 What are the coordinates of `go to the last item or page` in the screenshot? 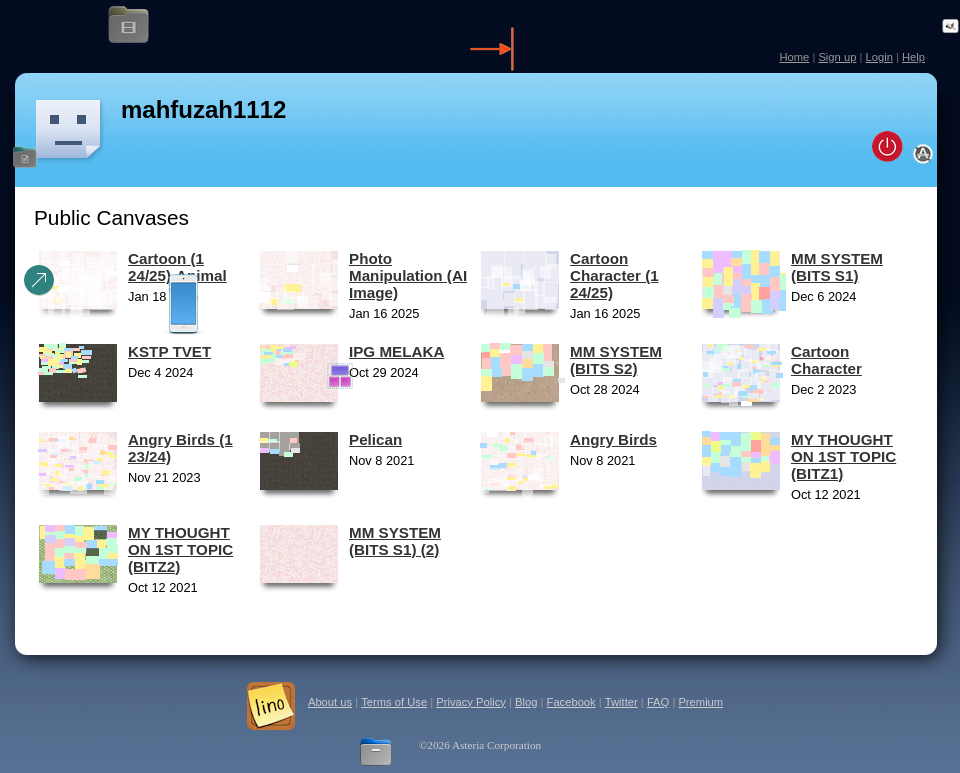 It's located at (492, 49).